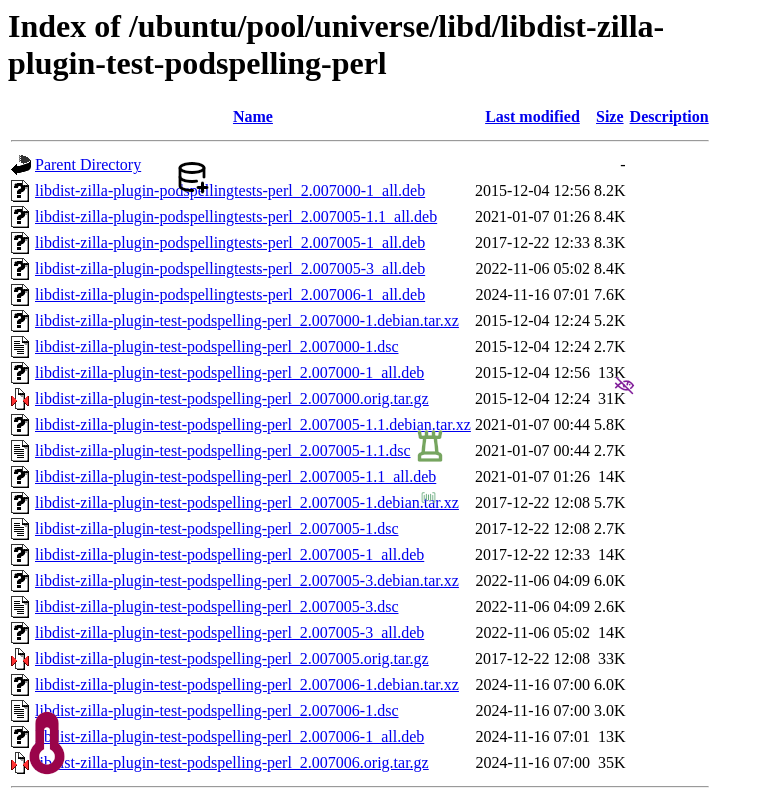 This screenshot has height=807, width=768. What do you see at coordinates (47, 743) in the screenshot?
I see `indicates high temperature reading` at bounding box center [47, 743].